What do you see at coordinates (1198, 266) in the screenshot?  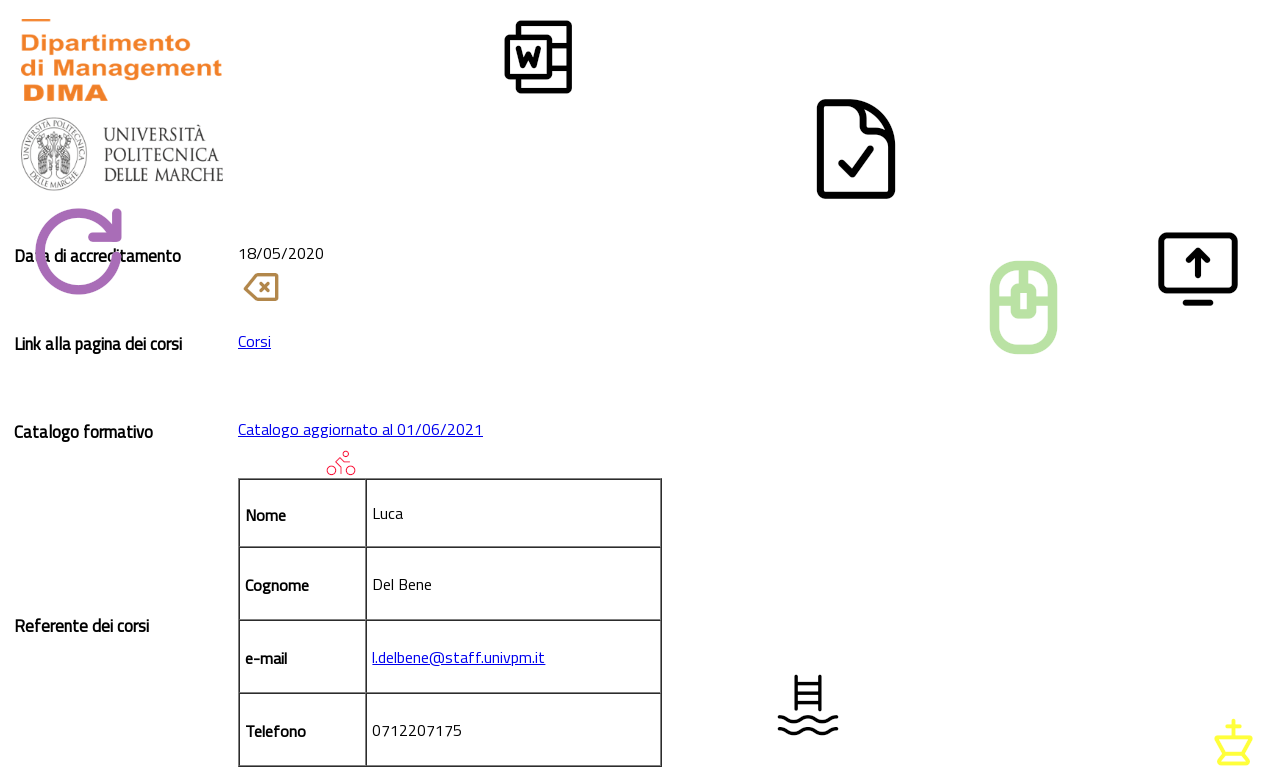 I see `upload file to desktop or monitor` at bounding box center [1198, 266].